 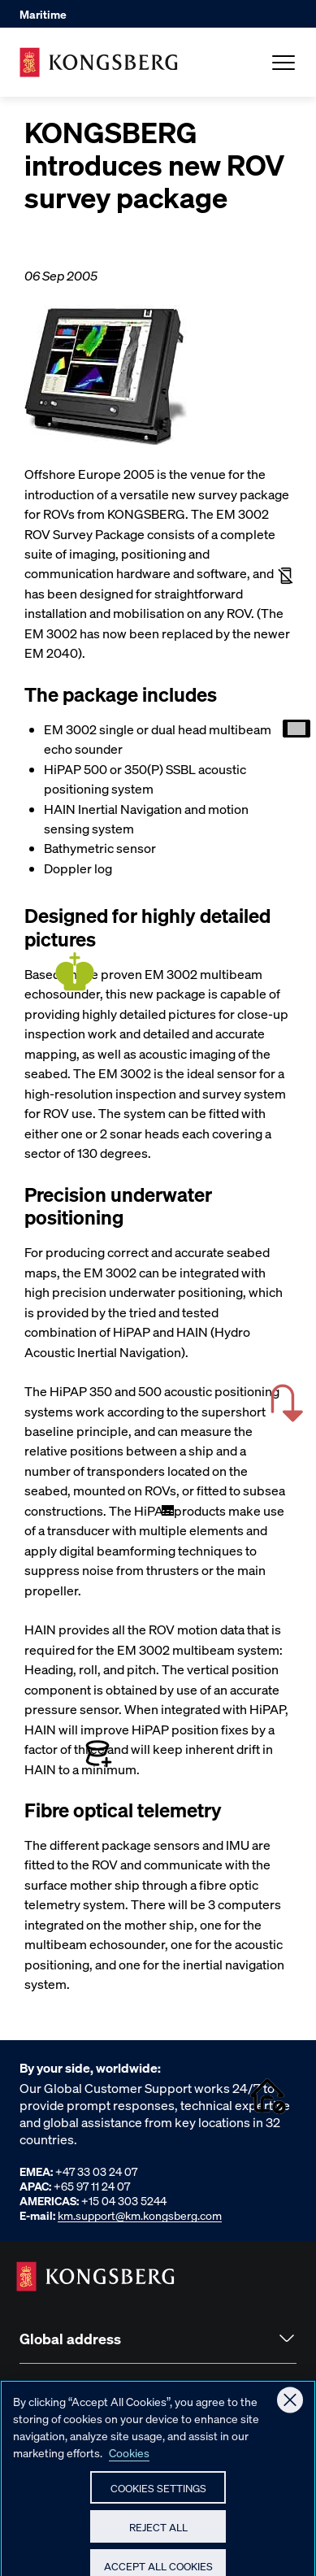 What do you see at coordinates (267, 2095) in the screenshot?
I see `cancel home or residence selection` at bounding box center [267, 2095].